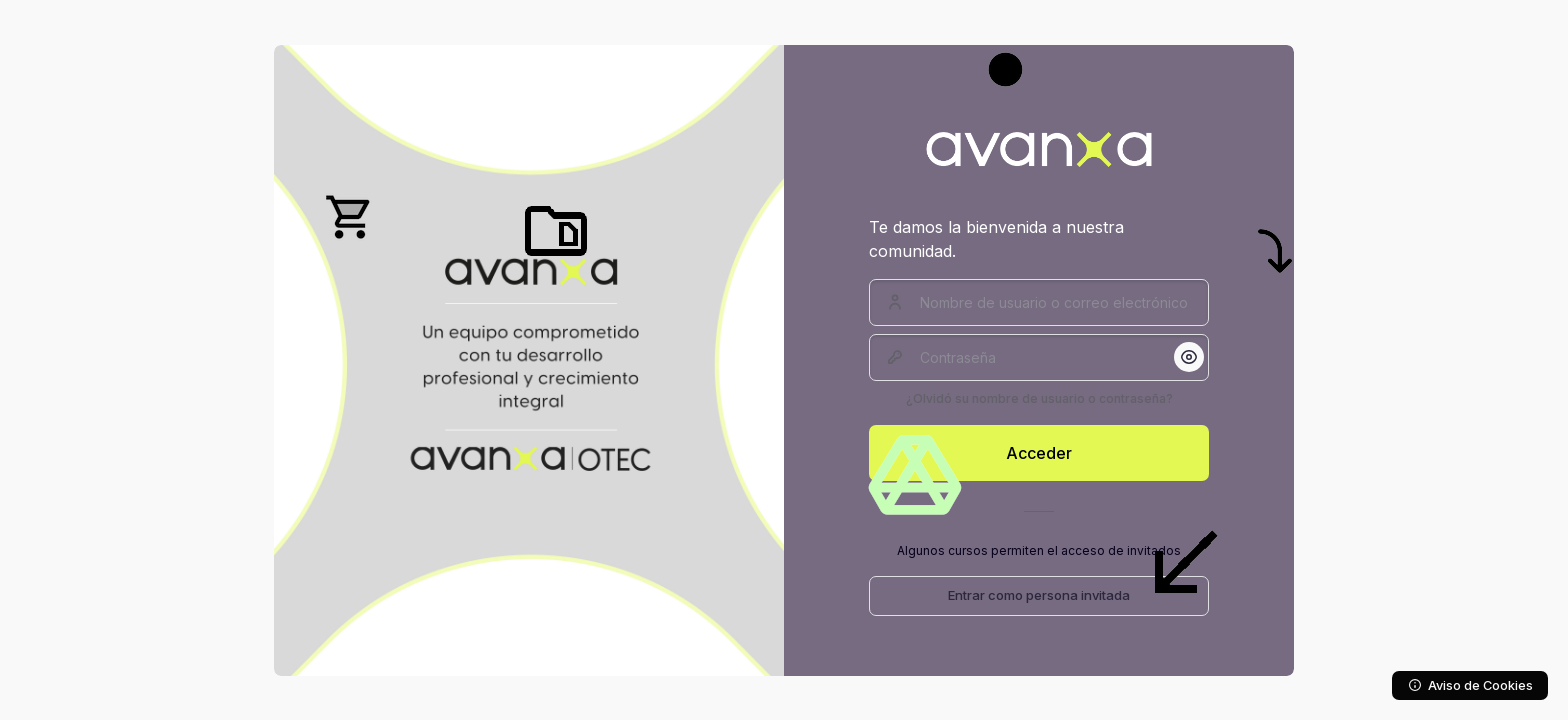 This screenshot has width=1568, height=720. I want to click on indicates a filled or selected state, so click(1005, 69).